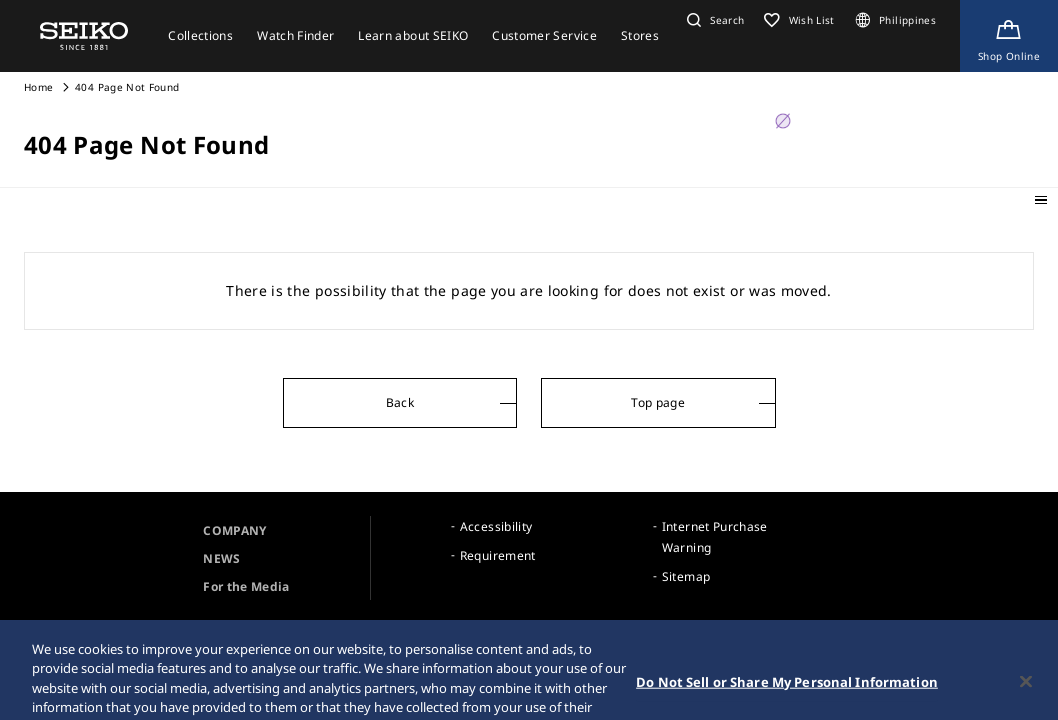 The width and height of the screenshot is (1058, 720). What do you see at coordinates (1041, 200) in the screenshot?
I see `open navigation menu` at bounding box center [1041, 200].